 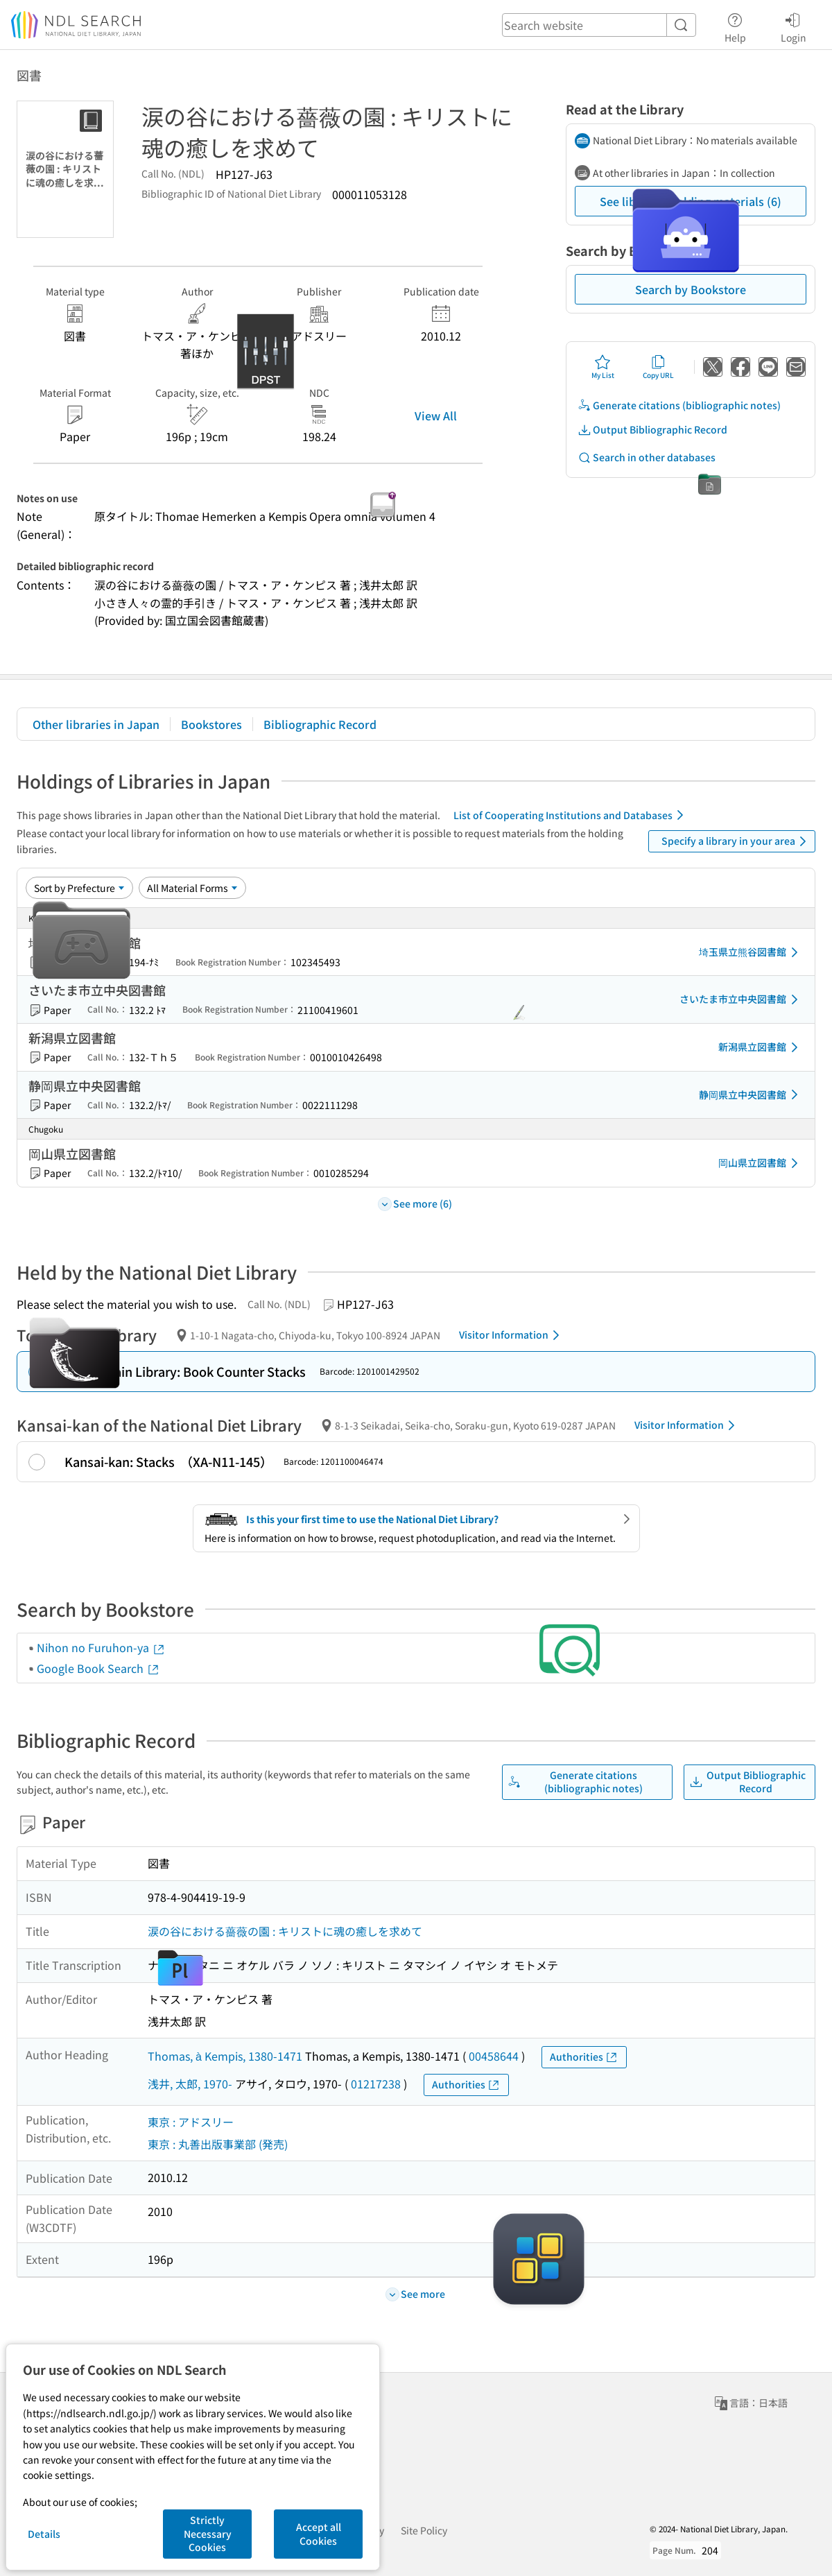 What do you see at coordinates (709, 483) in the screenshot?
I see `open your documents folder` at bounding box center [709, 483].